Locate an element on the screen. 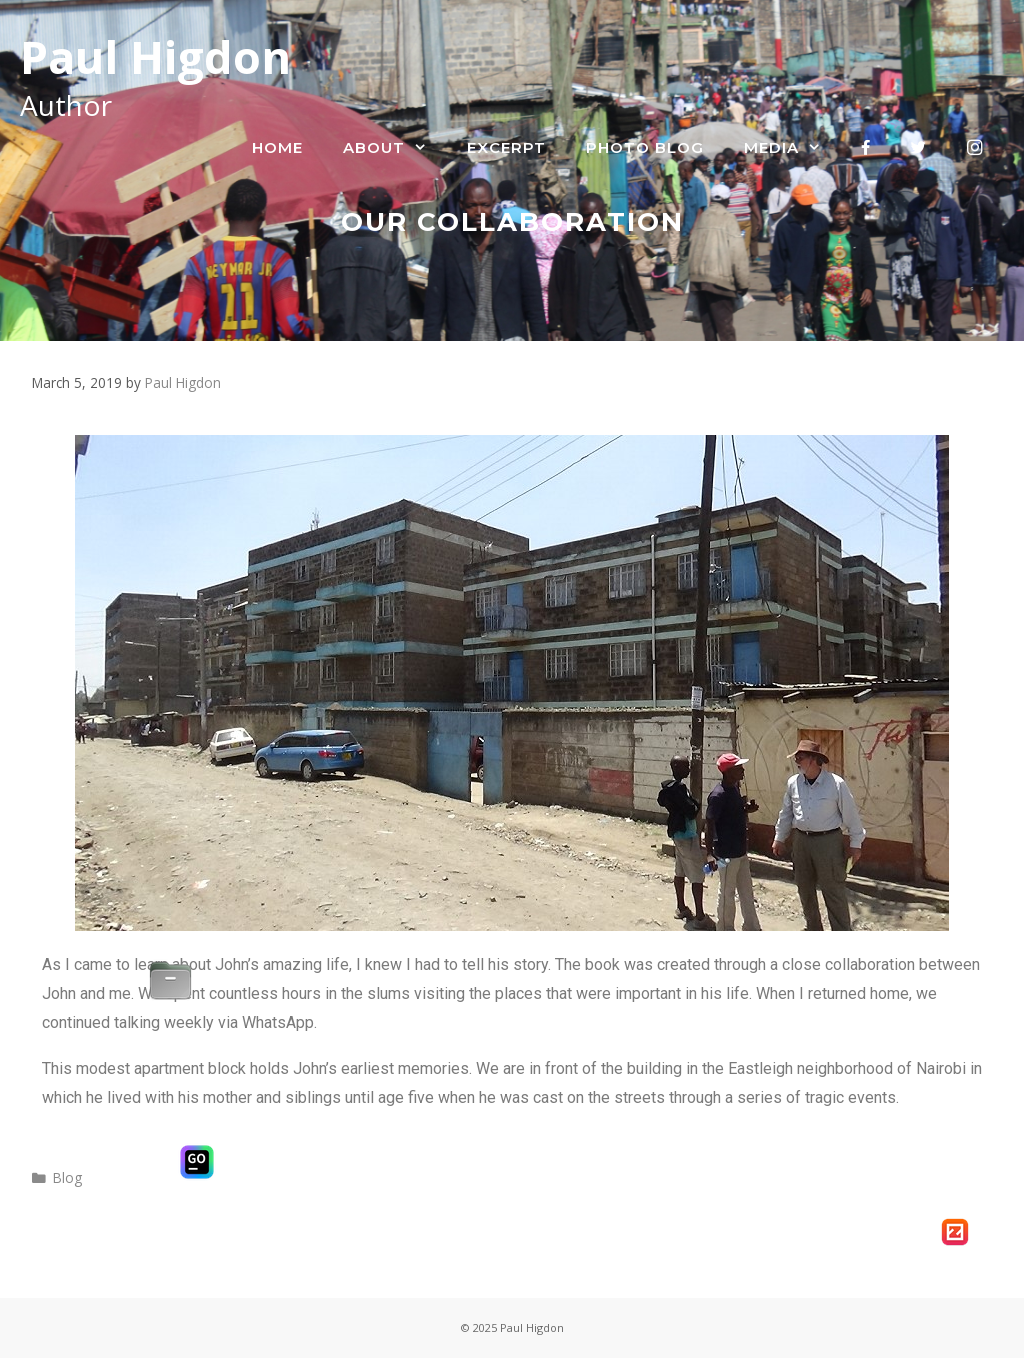 The width and height of the screenshot is (1024, 1358). open GoLand IDE application is located at coordinates (197, 1162).